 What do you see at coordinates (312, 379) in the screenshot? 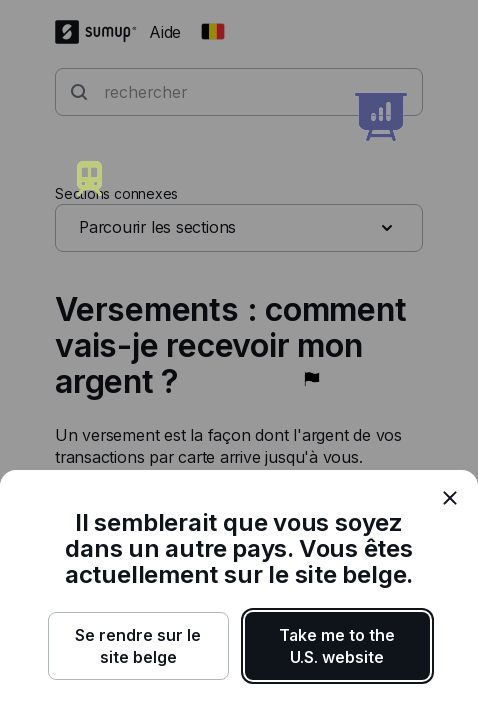
I see `flag or report content` at bounding box center [312, 379].